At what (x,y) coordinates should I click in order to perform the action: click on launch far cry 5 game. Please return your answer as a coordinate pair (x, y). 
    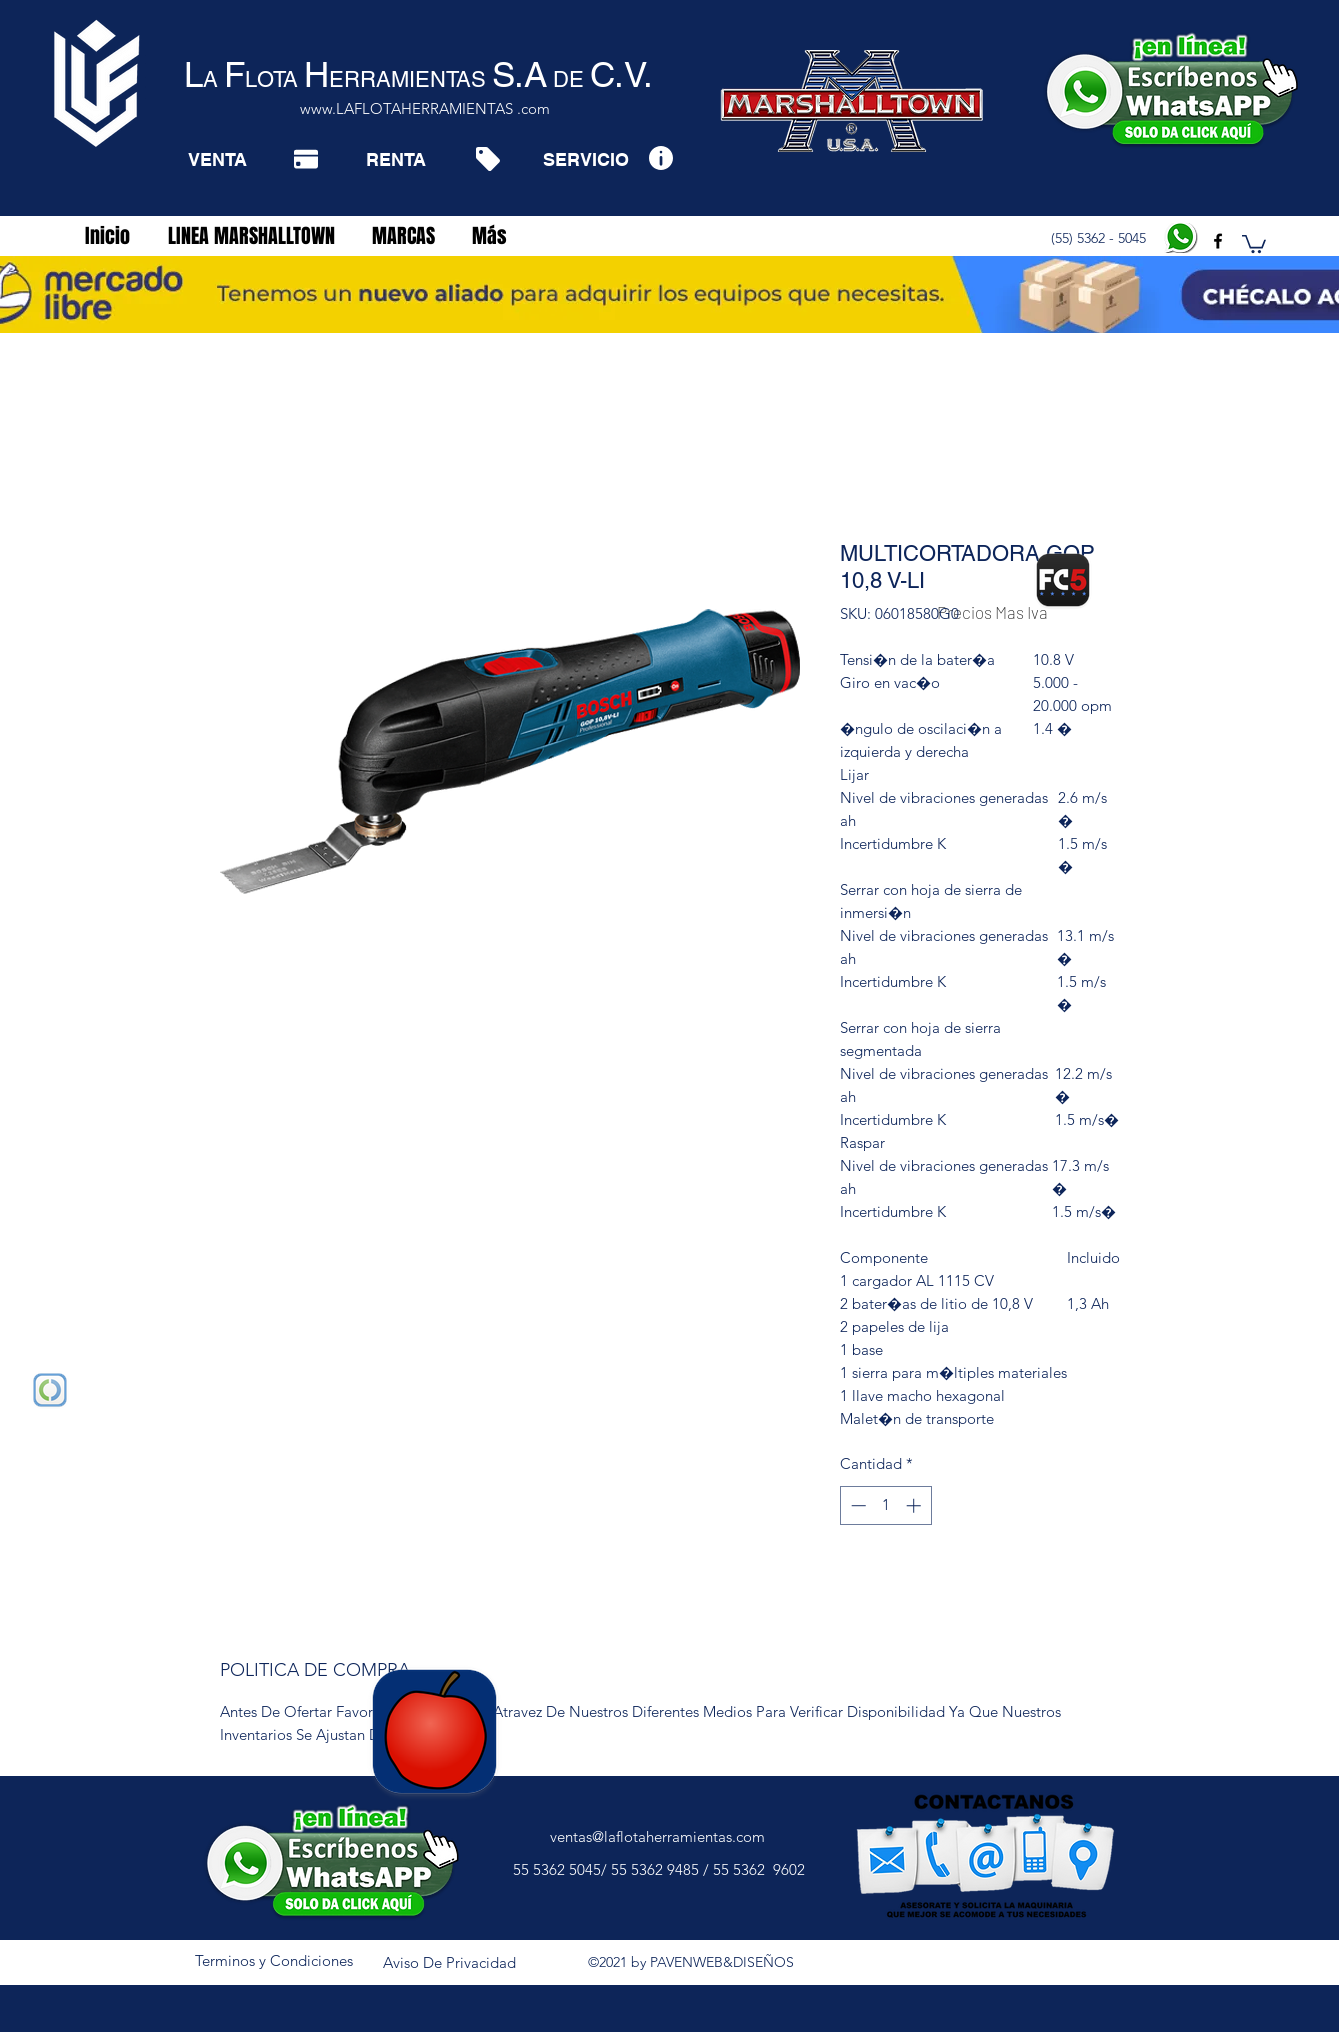
    Looking at the image, I should click on (1063, 580).